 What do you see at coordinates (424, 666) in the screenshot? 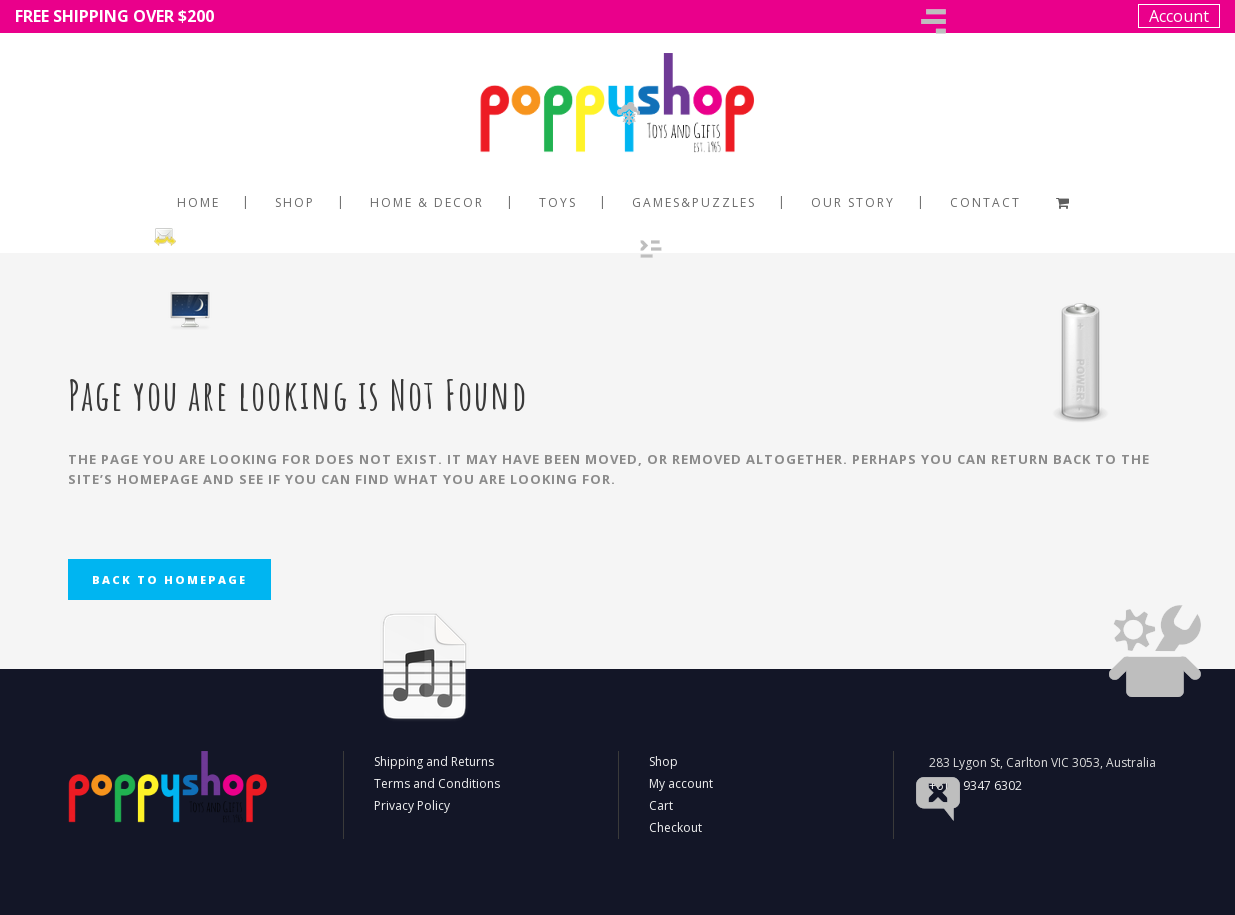
I see `an iMelody audio file` at bounding box center [424, 666].